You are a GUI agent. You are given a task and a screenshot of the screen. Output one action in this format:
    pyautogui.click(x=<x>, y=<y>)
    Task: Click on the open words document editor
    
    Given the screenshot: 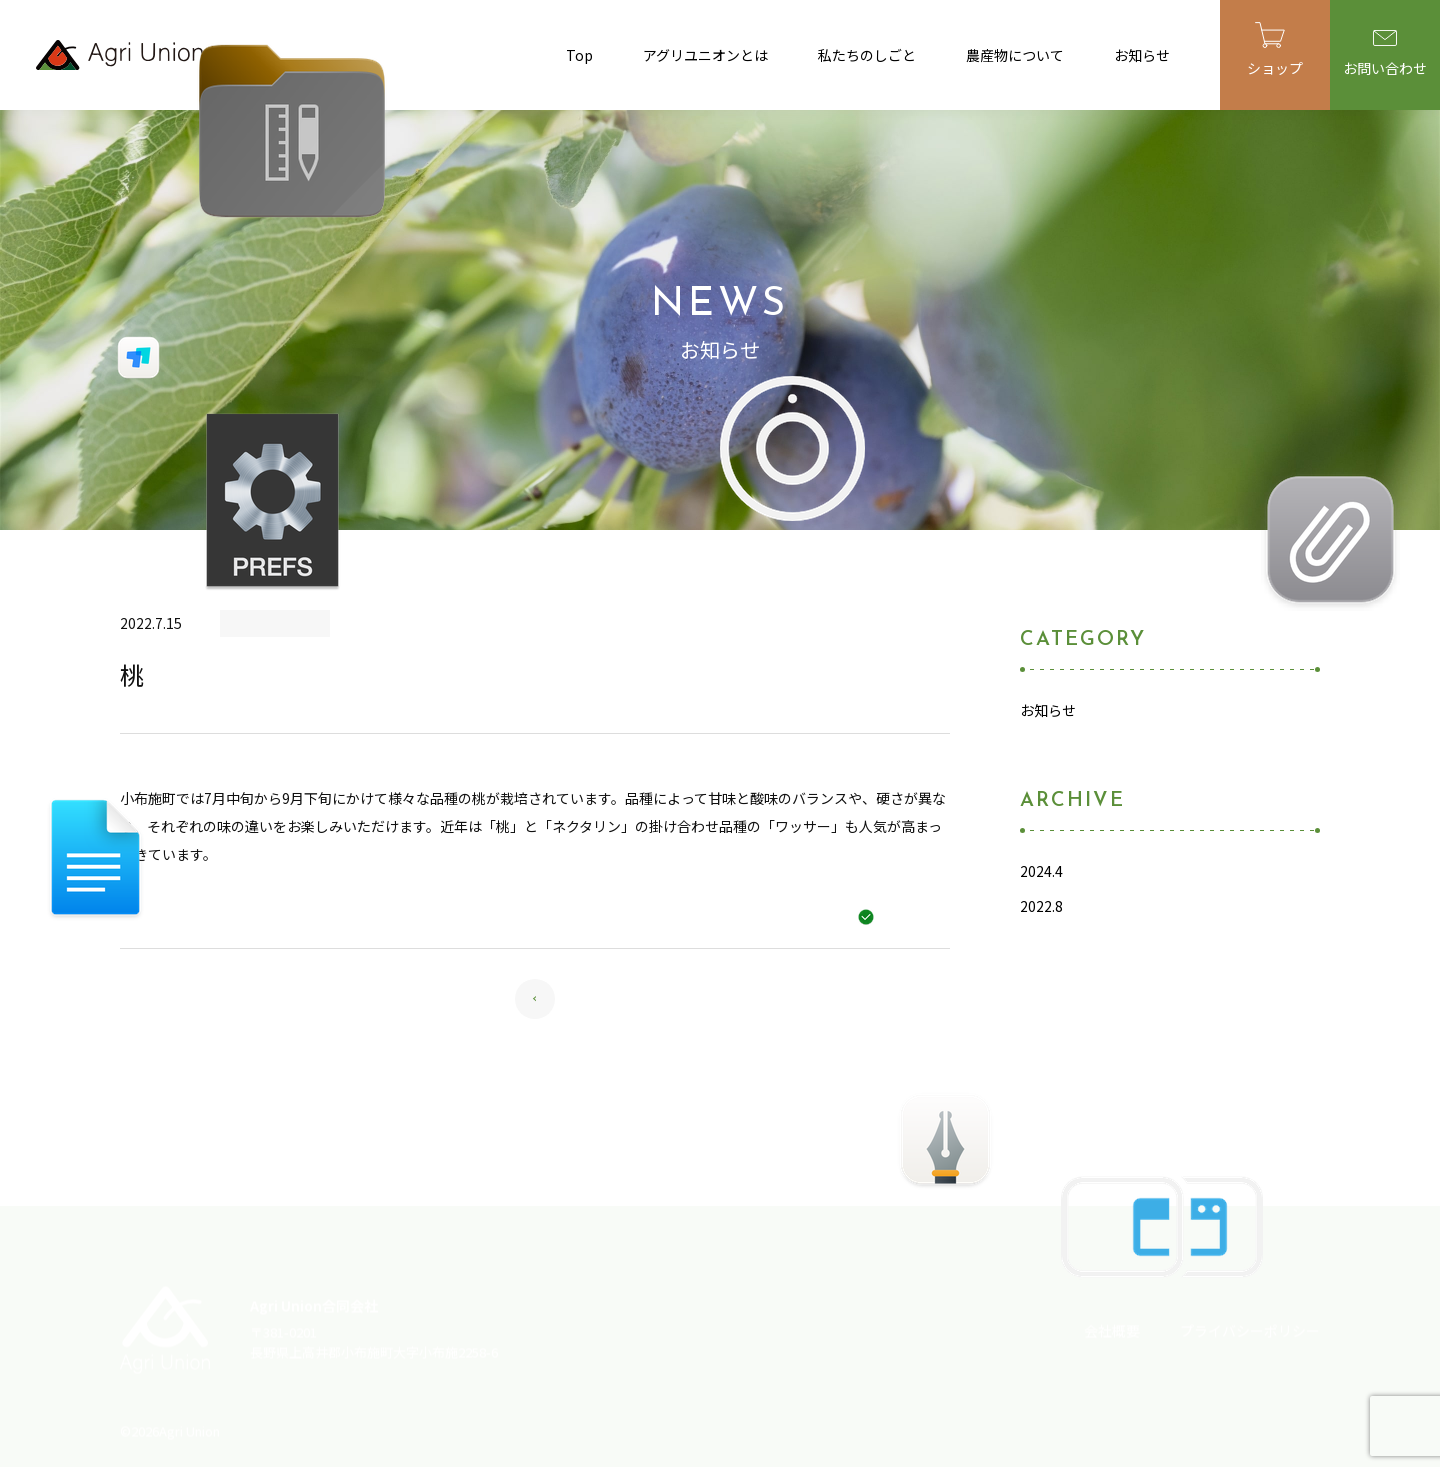 What is the action you would take?
    pyautogui.click(x=945, y=1139)
    